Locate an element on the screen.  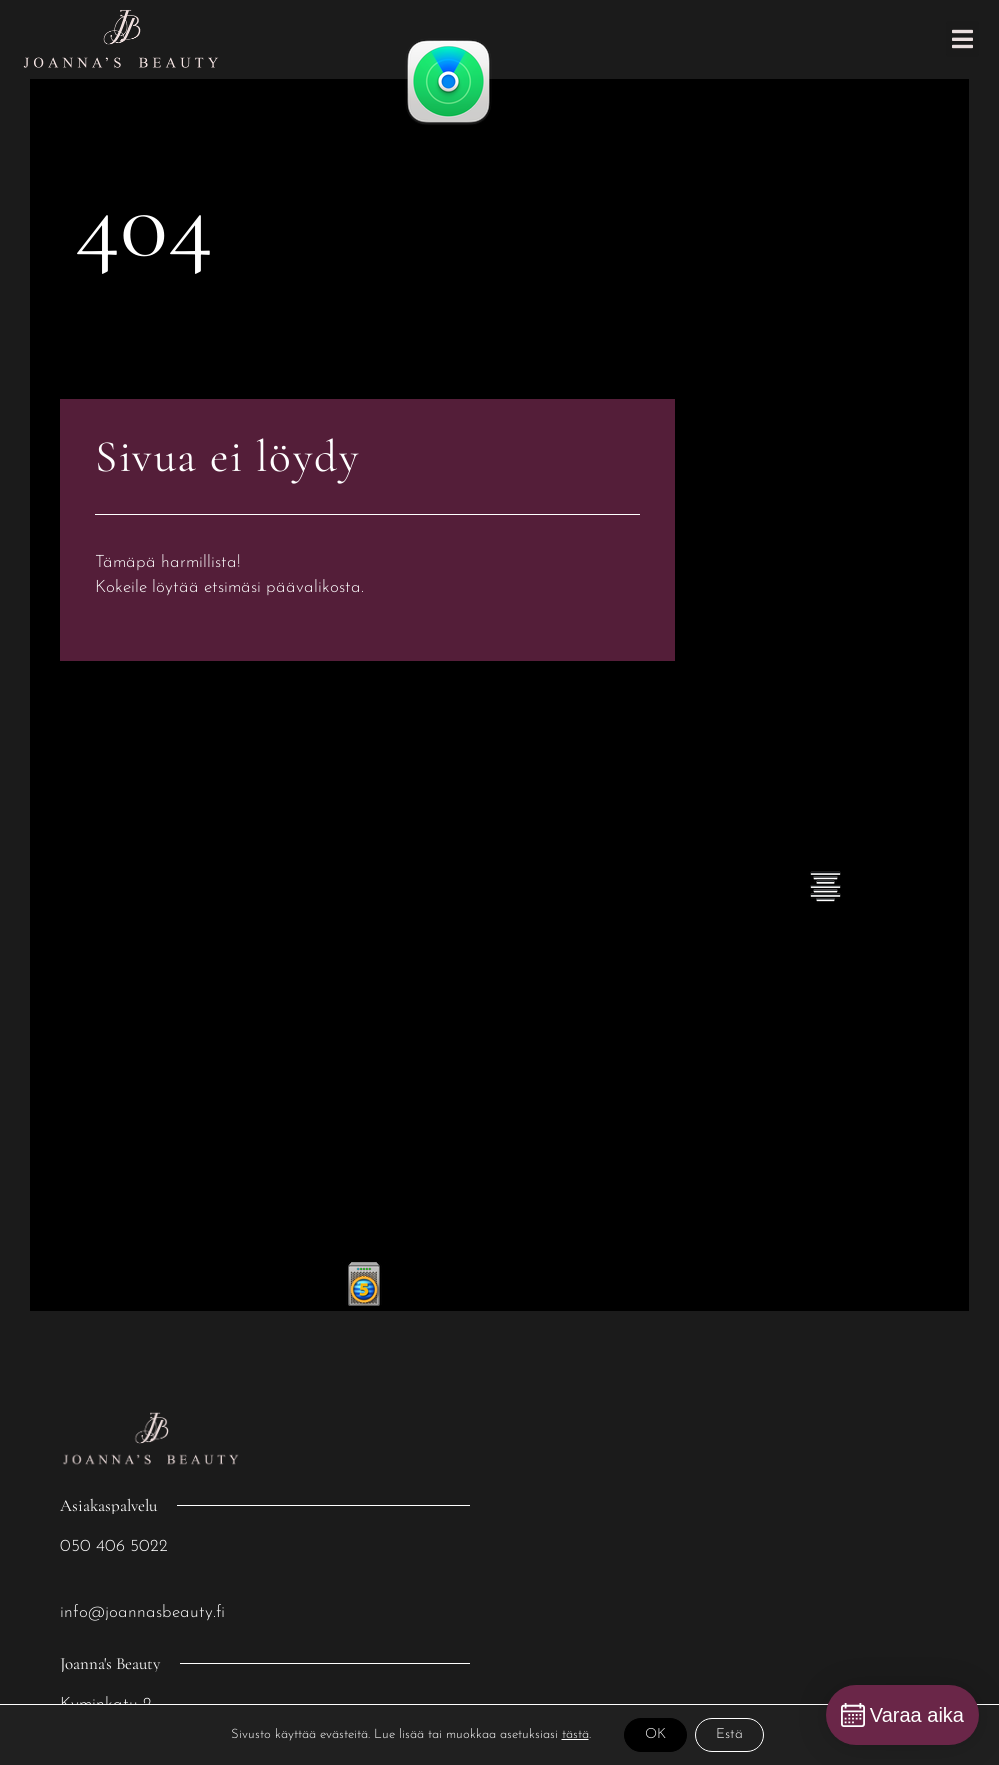
open Find My app to locate devices or people is located at coordinates (448, 81).